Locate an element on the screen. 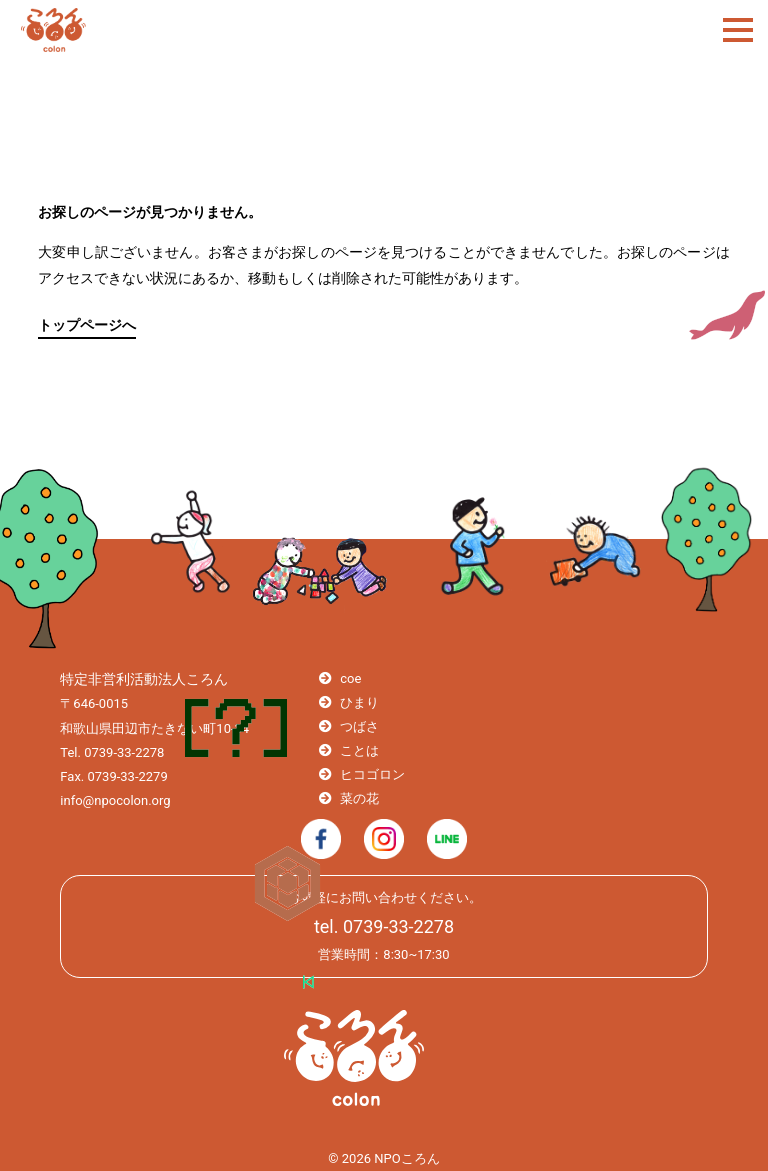 The image size is (768, 1171). sequelize ORM library logo is located at coordinates (287, 883).